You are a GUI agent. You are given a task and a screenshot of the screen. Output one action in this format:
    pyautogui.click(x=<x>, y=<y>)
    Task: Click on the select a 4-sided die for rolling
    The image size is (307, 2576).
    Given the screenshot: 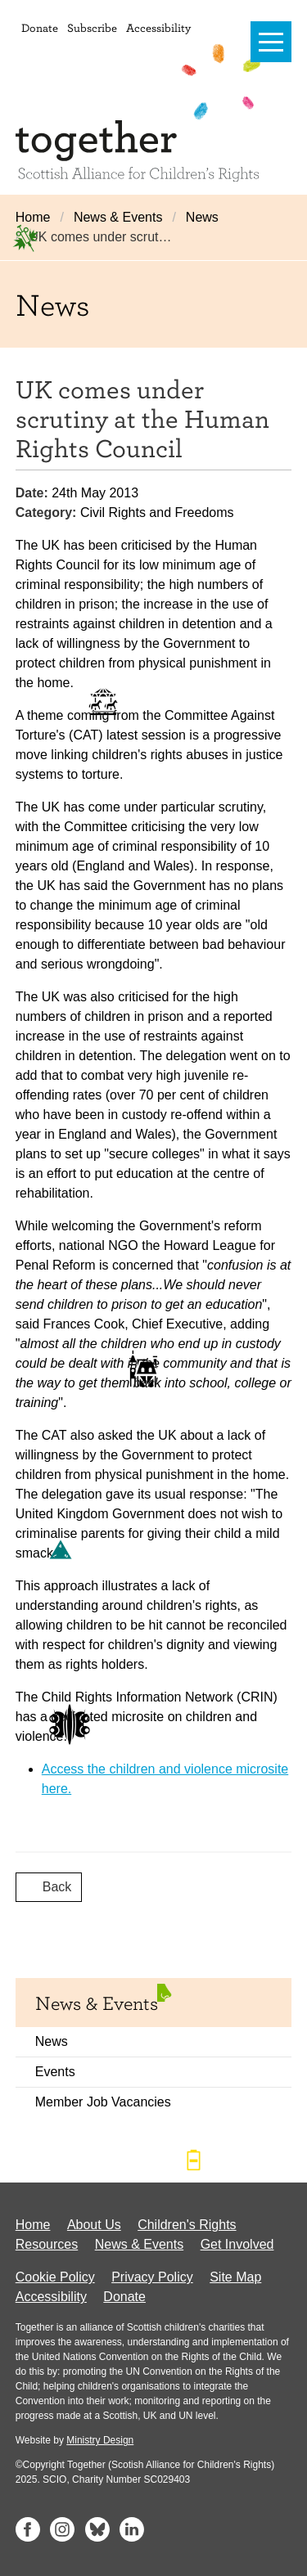 What is the action you would take?
    pyautogui.click(x=61, y=1549)
    